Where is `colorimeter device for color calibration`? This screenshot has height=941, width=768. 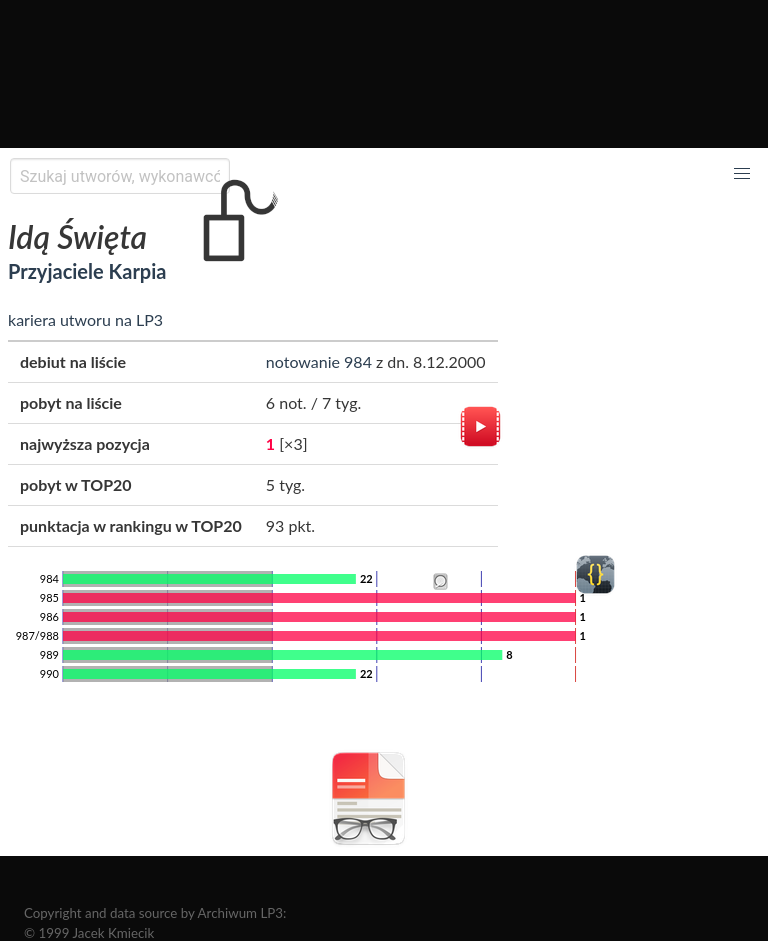 colorimeter device for color calibration is located at coordinates (238, 220).